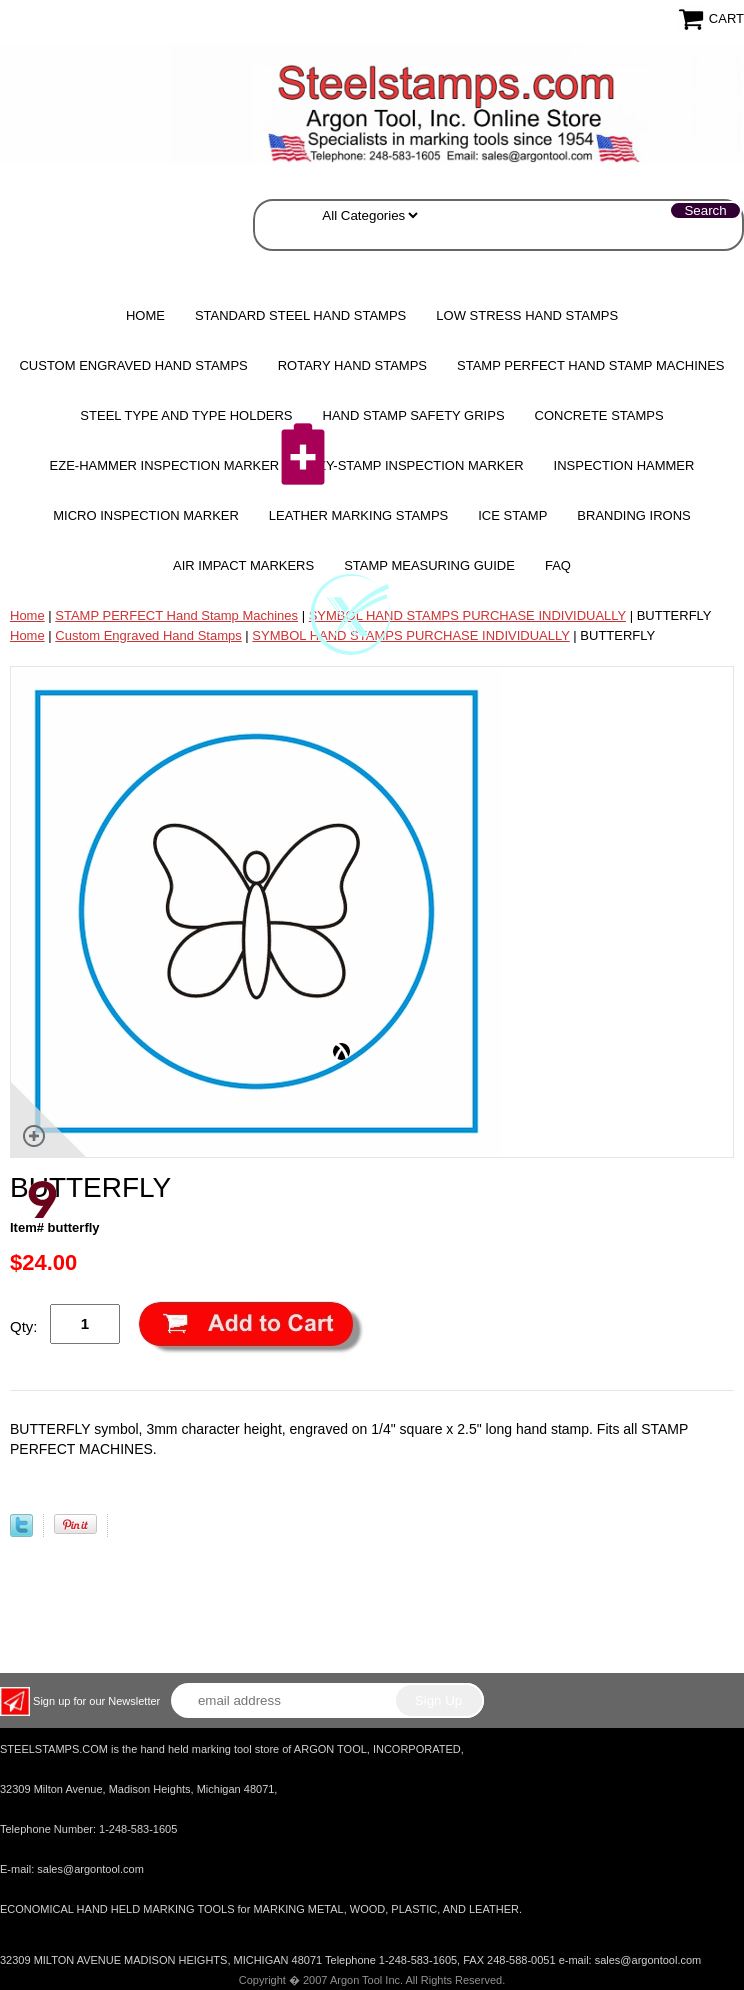 The width and height of the screenshot is (744, 1990). What do you see at coordinates (341, 1051) in the screenshot?
I see `racket programming language logo` at bounding box center [341, 1051].